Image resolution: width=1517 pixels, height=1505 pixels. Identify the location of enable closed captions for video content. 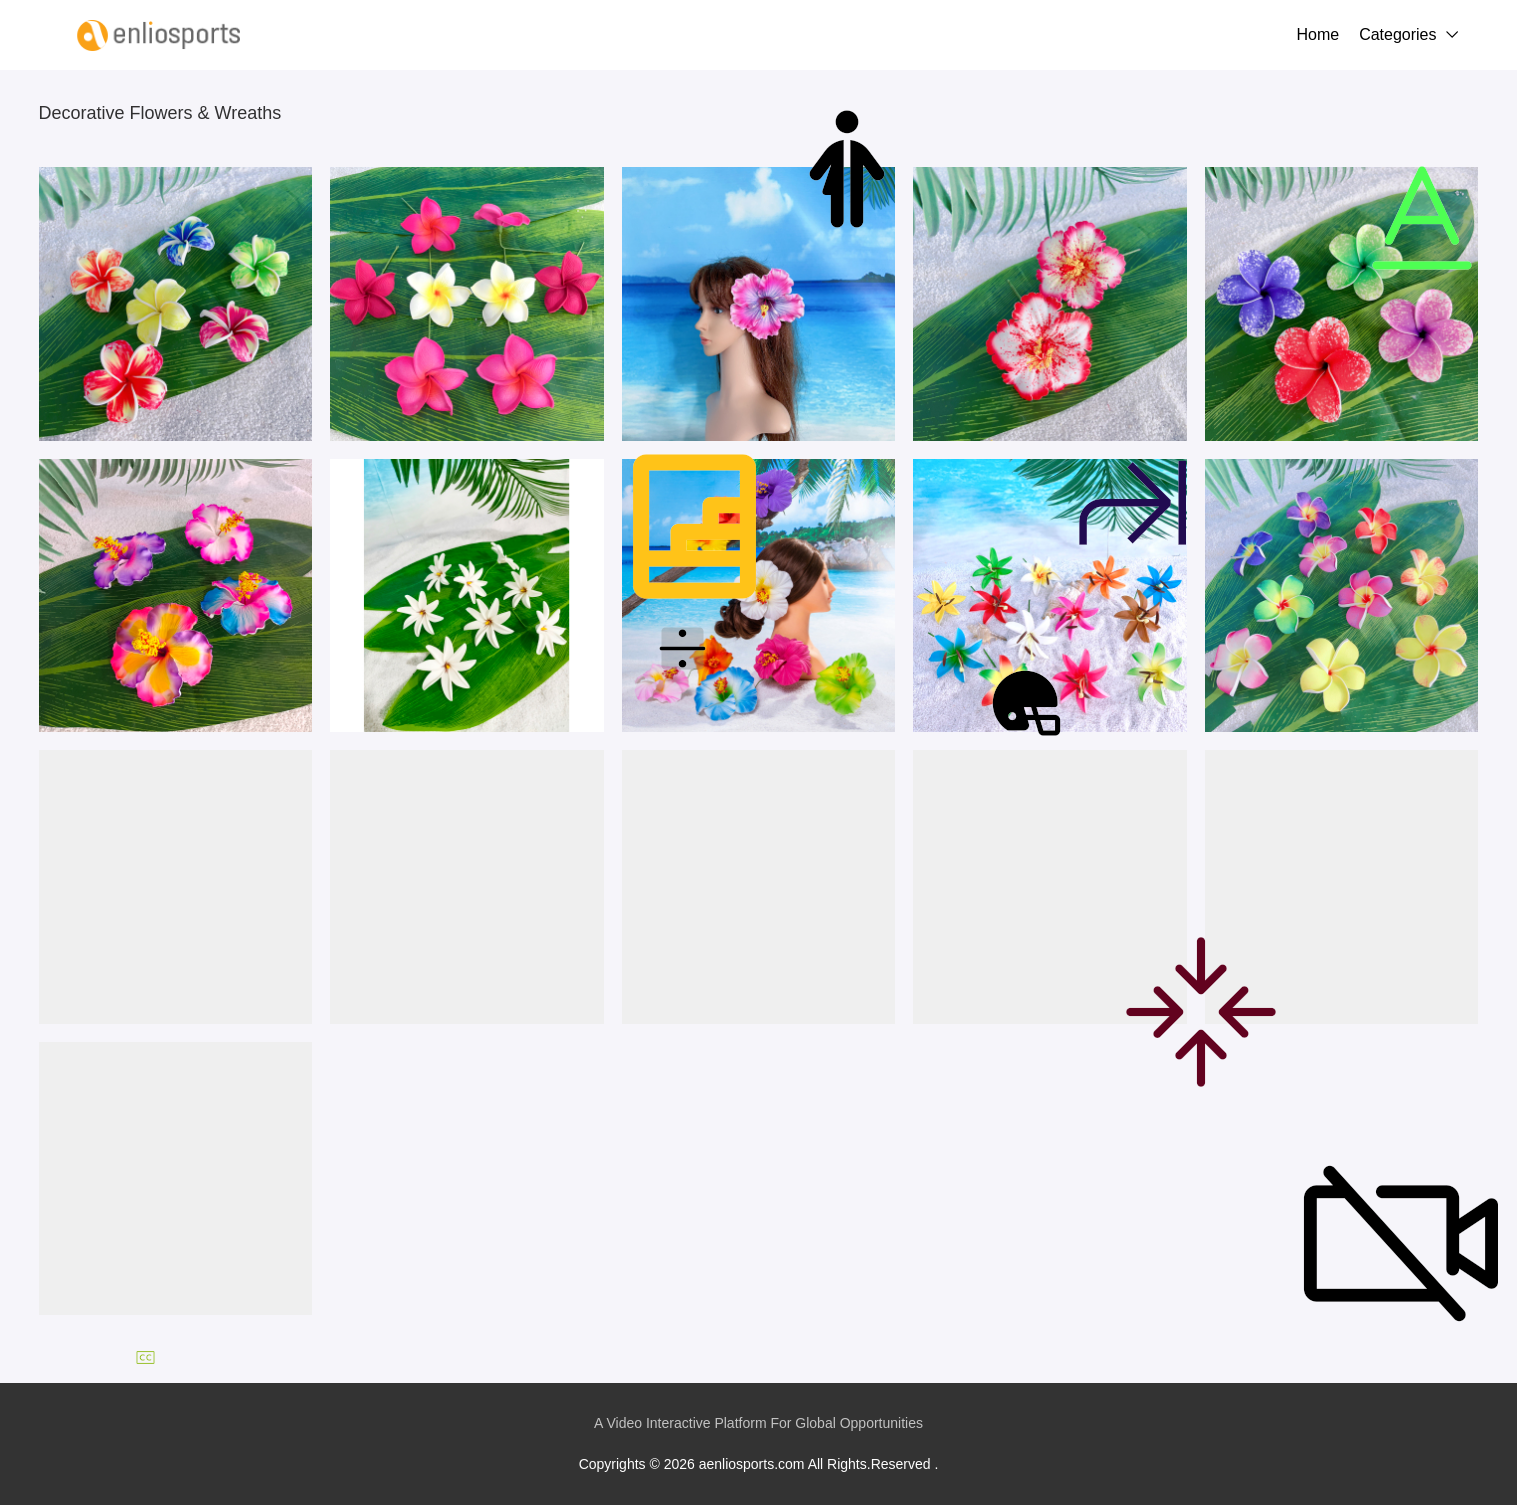
(145, 1357).